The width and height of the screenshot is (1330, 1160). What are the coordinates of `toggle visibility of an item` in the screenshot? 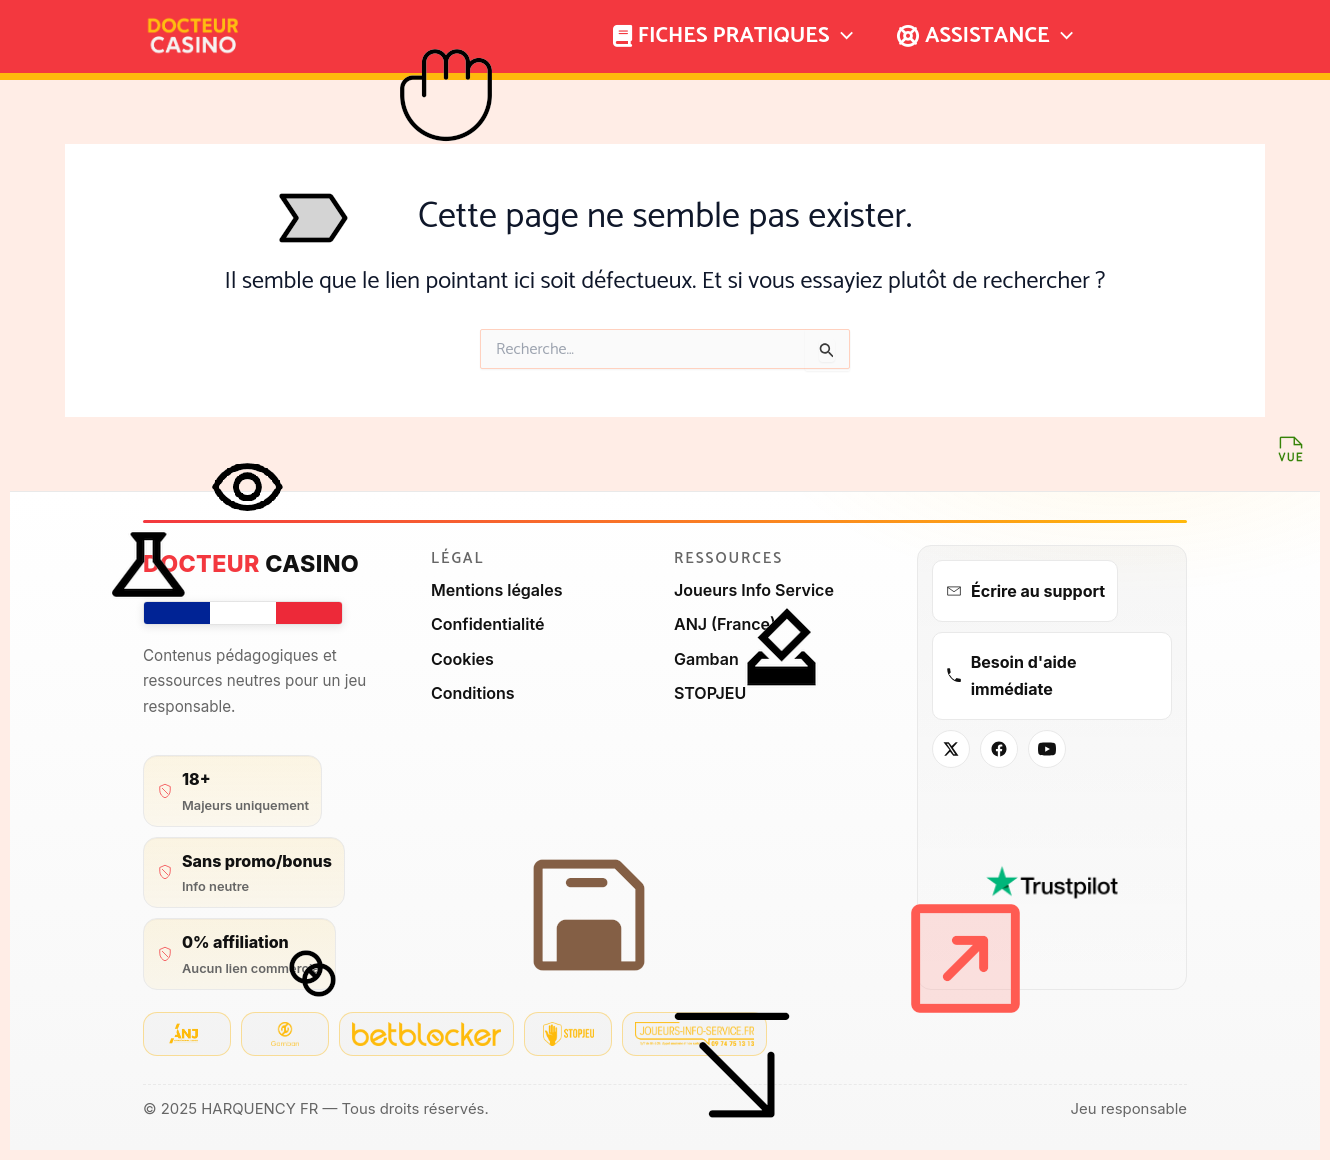 It's located at (247, 488).